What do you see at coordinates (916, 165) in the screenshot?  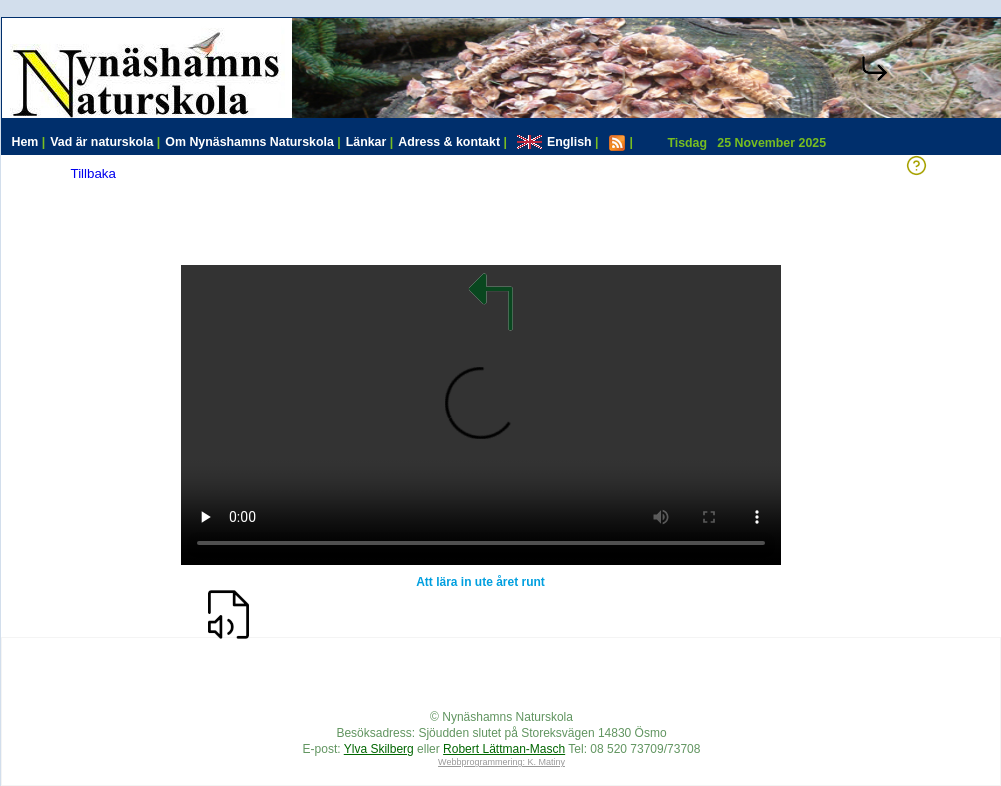 I see `access help or support information` at bounding box center [916, 165].